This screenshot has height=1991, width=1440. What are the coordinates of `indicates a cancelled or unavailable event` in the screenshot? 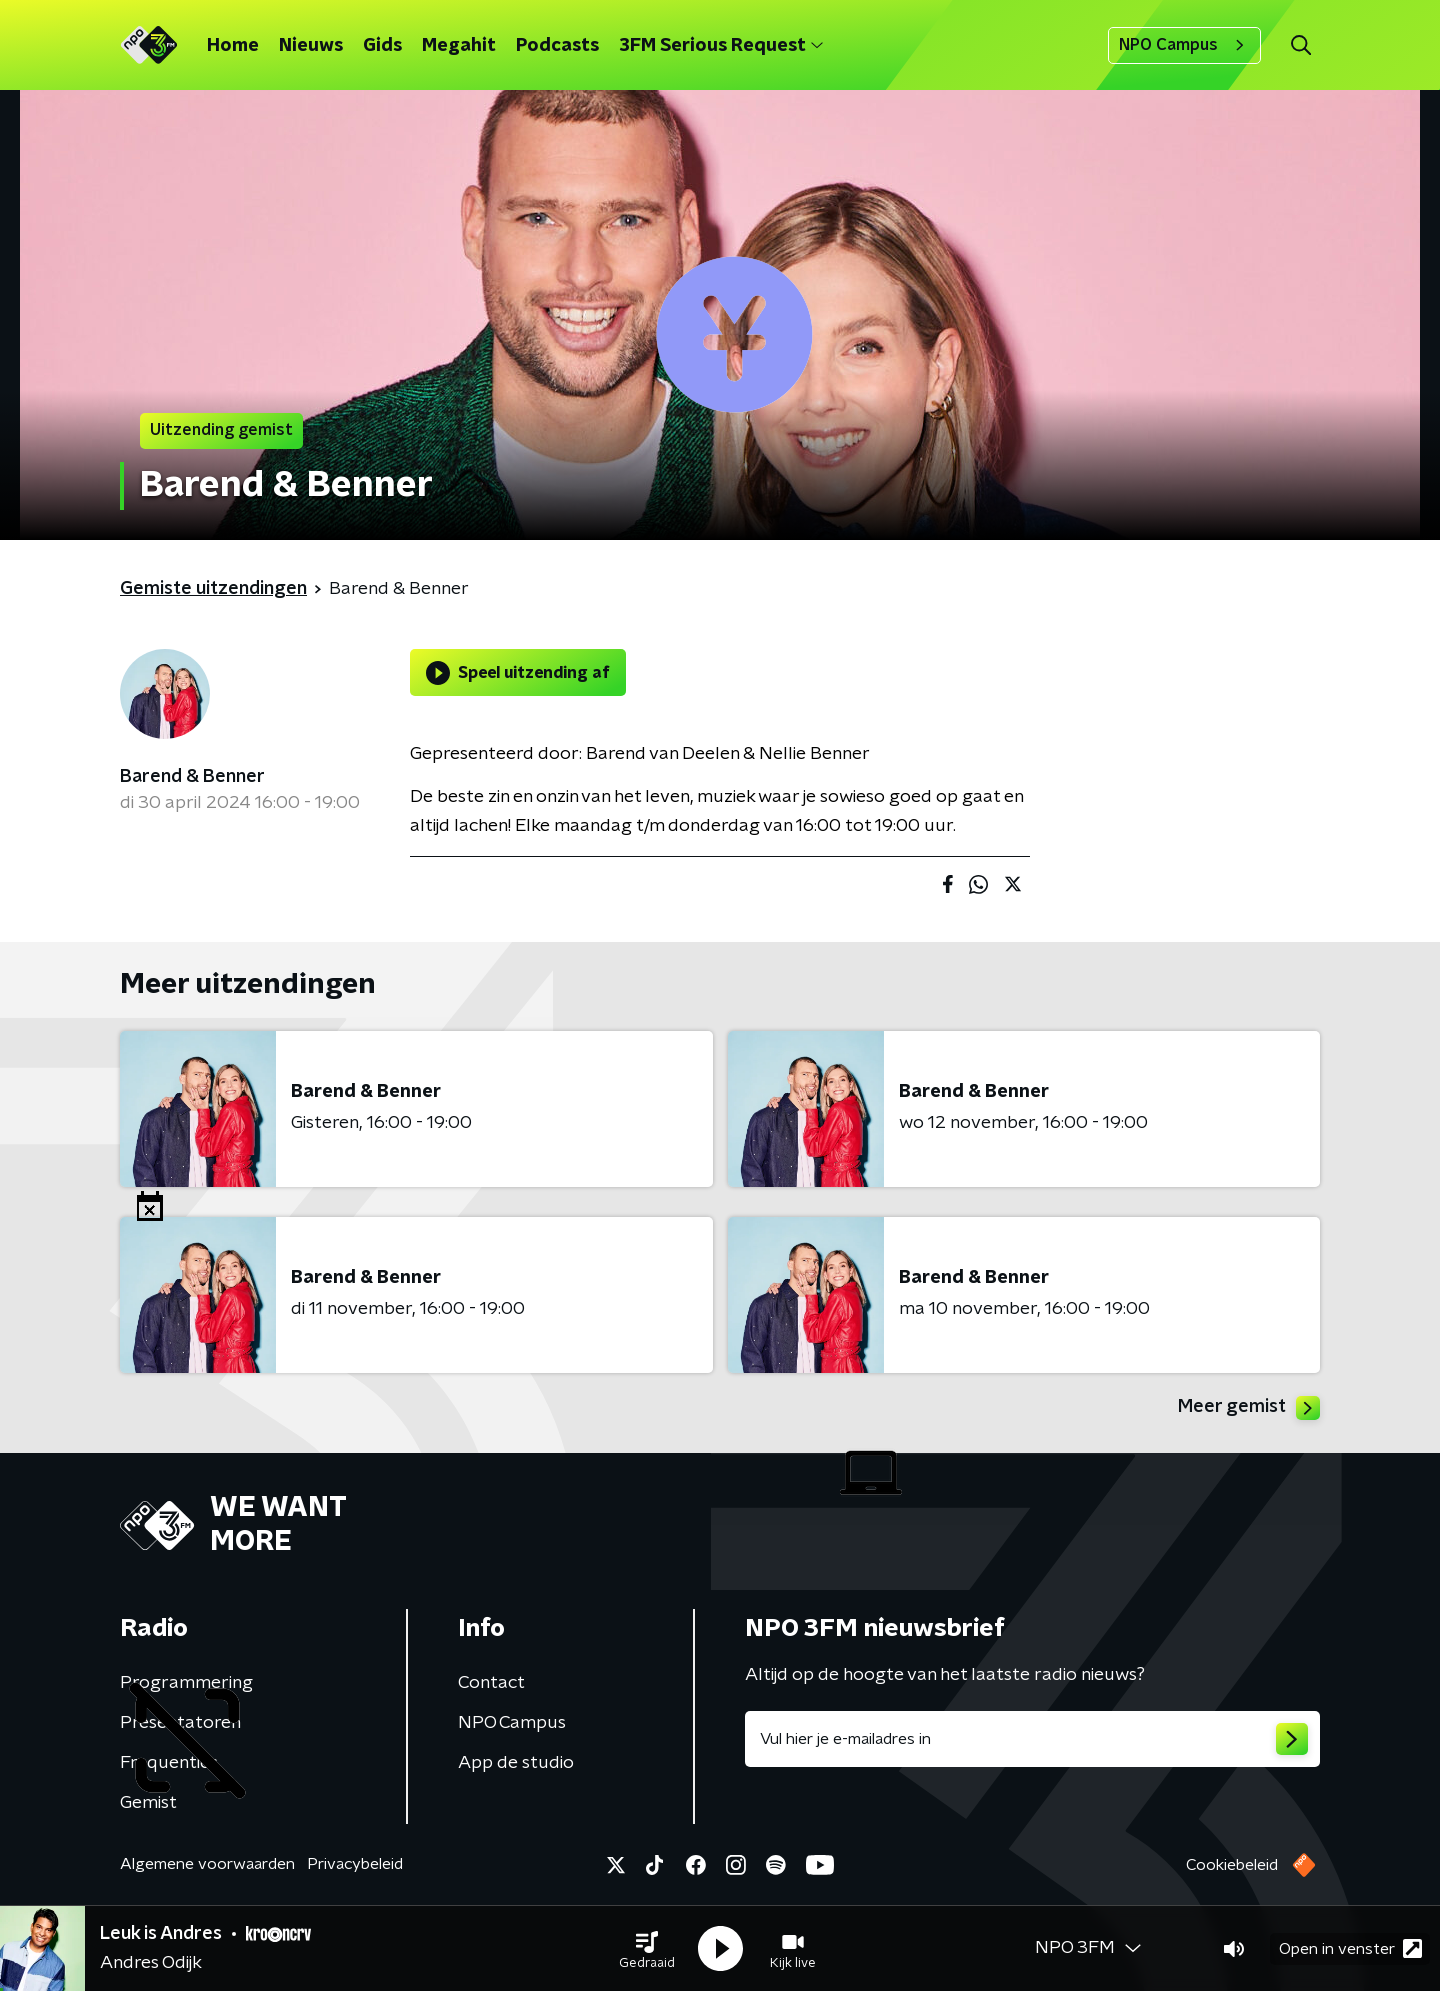 It's located at (150, 1208).